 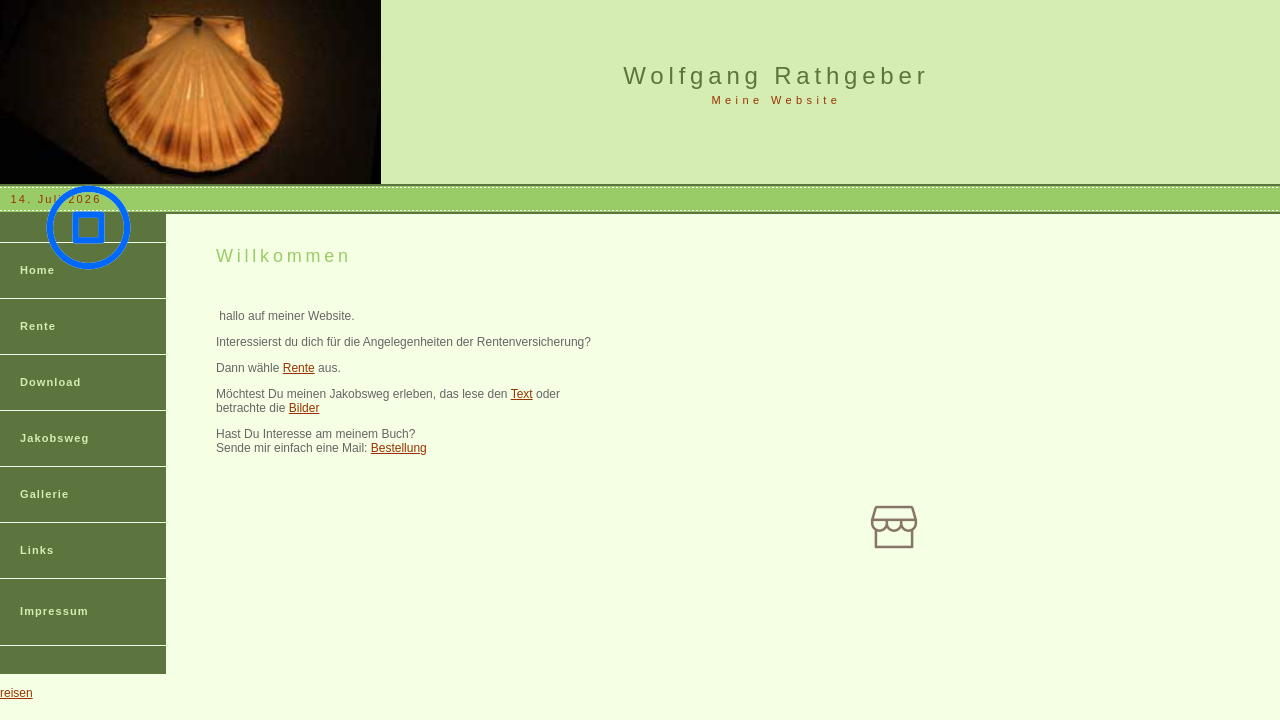 What do you see at coordinates (894, 527) in the screenshot?
I see `browse the online store or marketplace` at bounding box center [894, 527].